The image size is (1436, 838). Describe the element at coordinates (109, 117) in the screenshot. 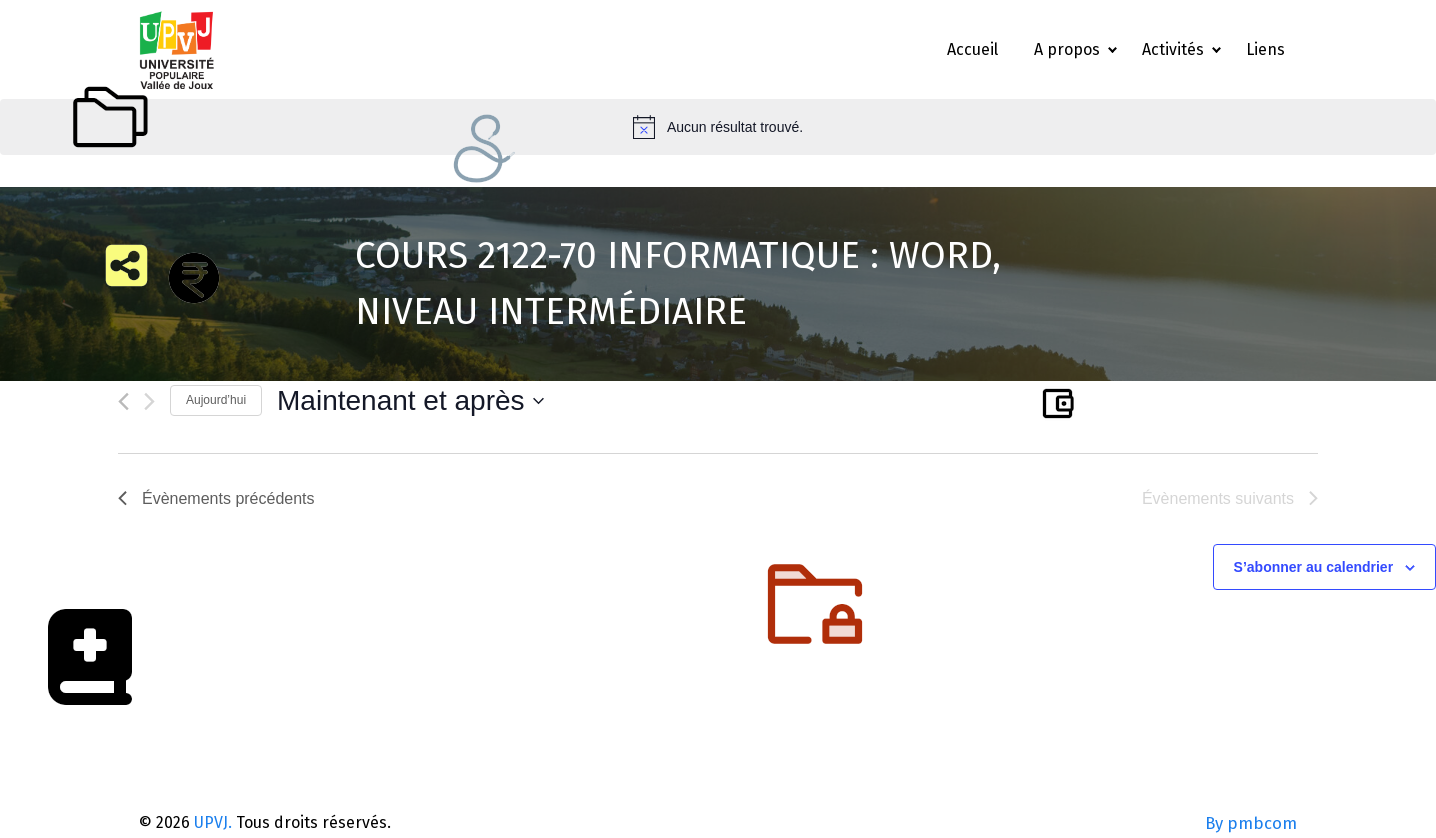

I see `browse all folders` at that location.